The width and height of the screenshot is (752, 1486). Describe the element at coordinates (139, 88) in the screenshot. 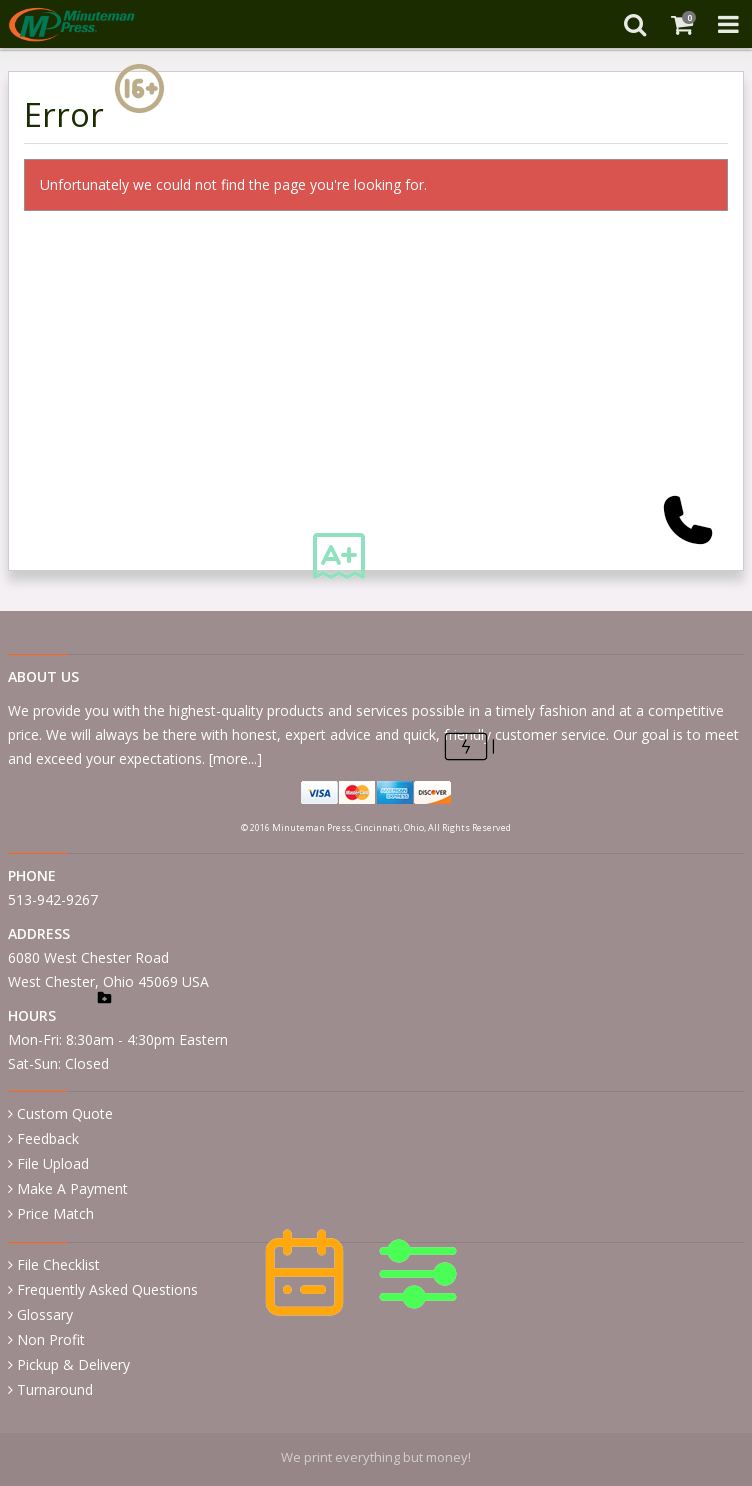

I see `indicates content rated for ages 16 and older` at that location.